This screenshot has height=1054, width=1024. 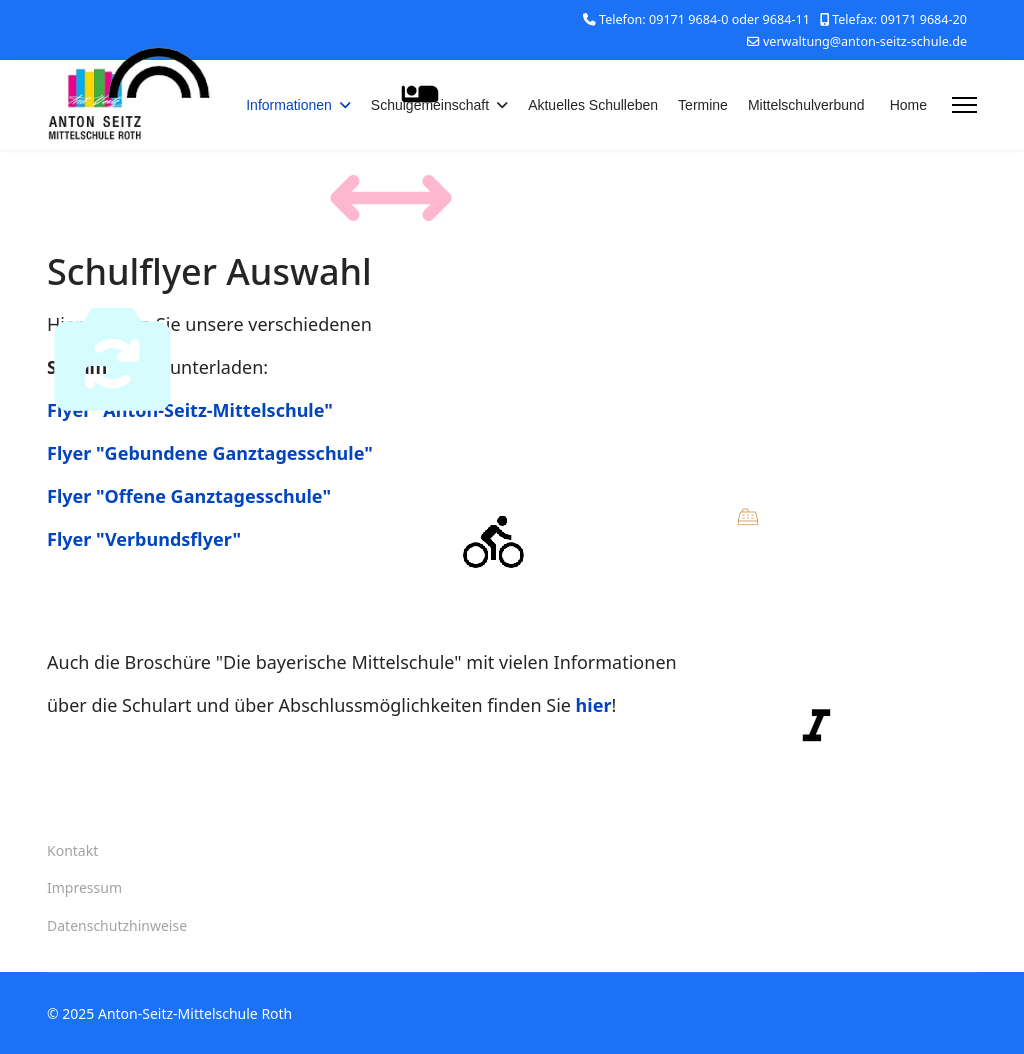 What do you see at coordinates (391, 198) in the screenshot?
I see `adjust width or resize horizontally` at bounding box center [391, 198].